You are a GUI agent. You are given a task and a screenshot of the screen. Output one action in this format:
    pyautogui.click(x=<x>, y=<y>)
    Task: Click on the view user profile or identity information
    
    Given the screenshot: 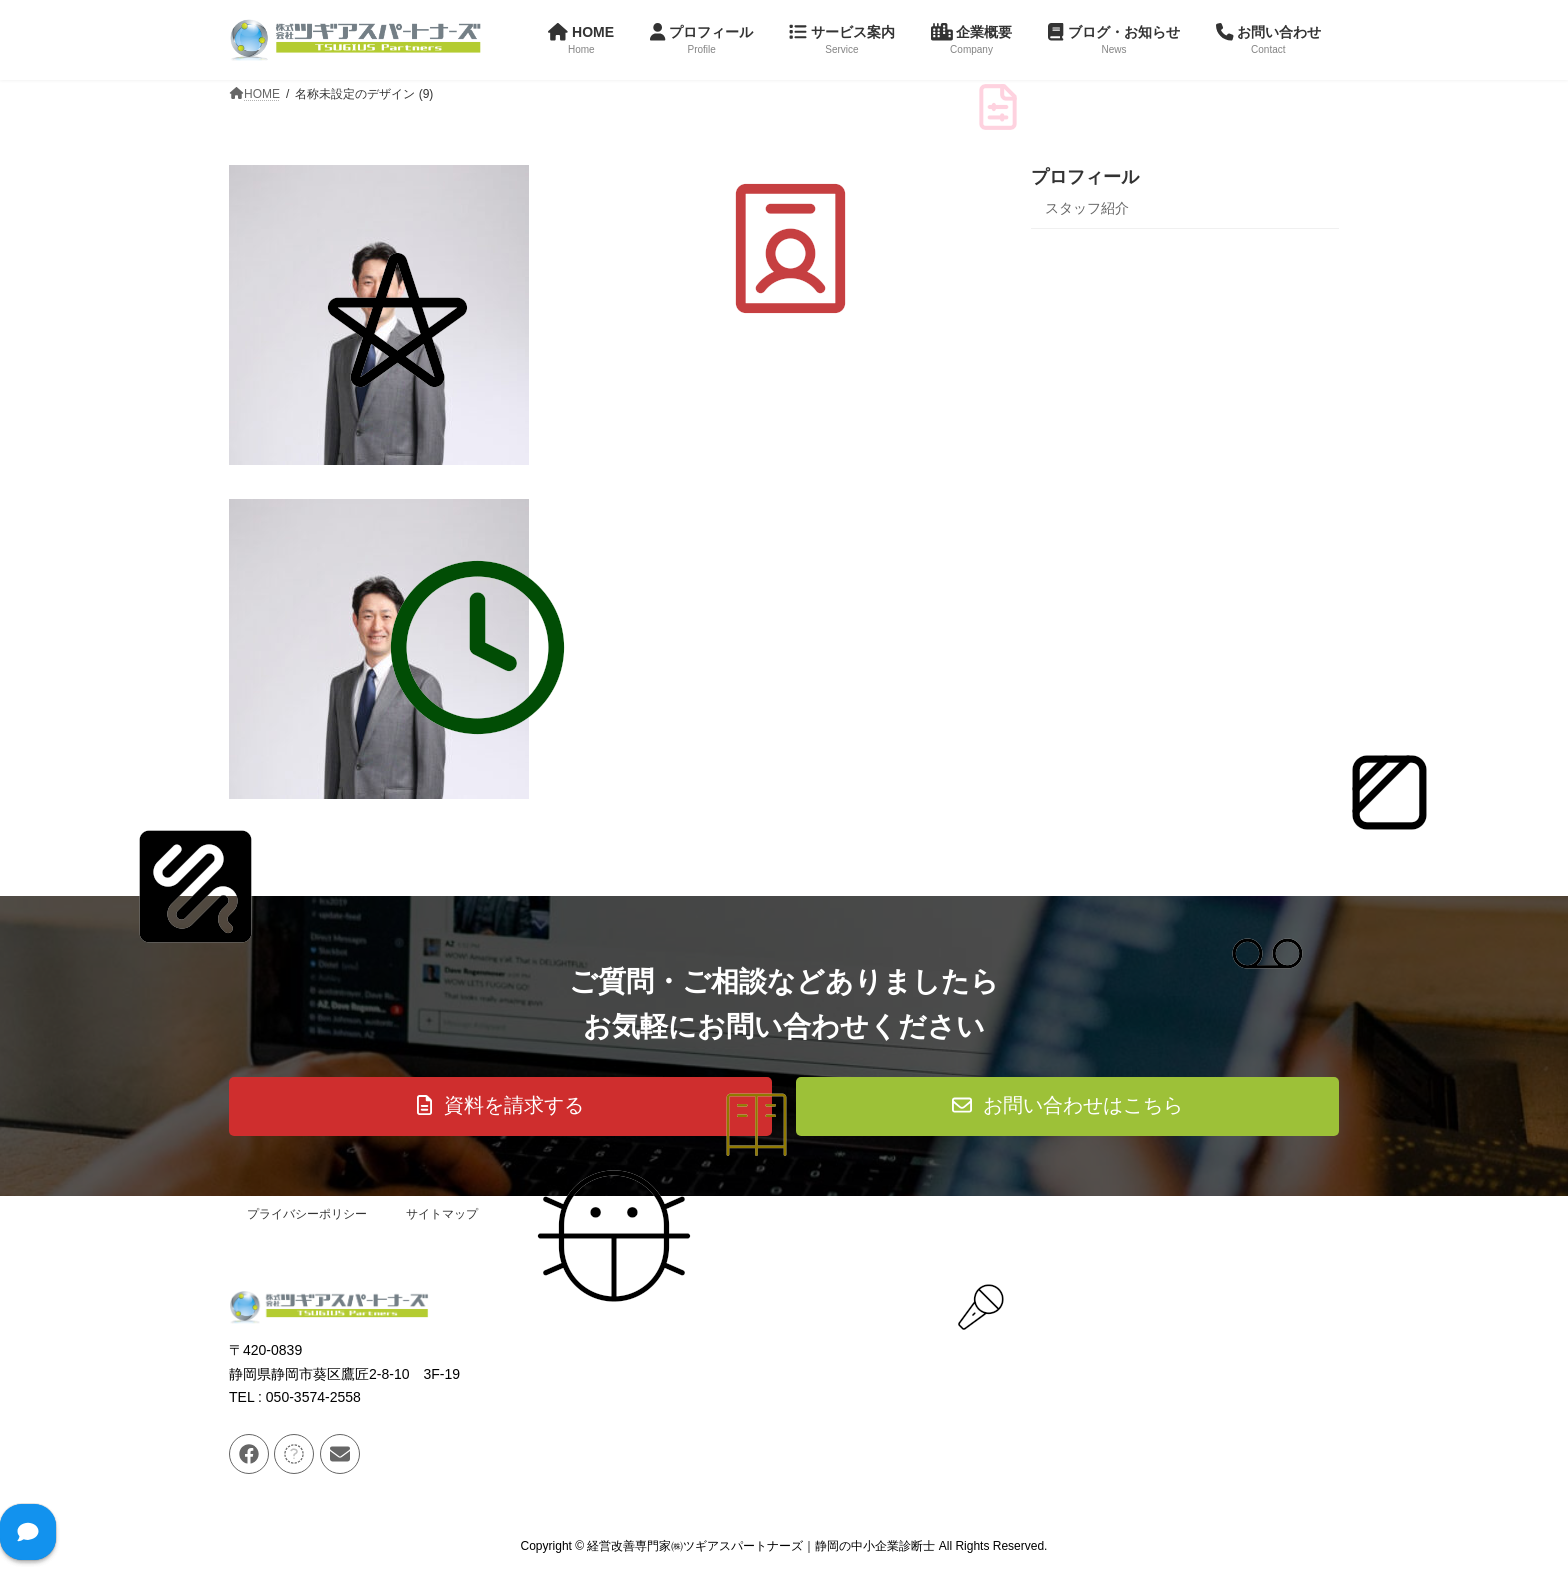 What is the action you would take?
    pyautogui.click(x=790, y=248)
    